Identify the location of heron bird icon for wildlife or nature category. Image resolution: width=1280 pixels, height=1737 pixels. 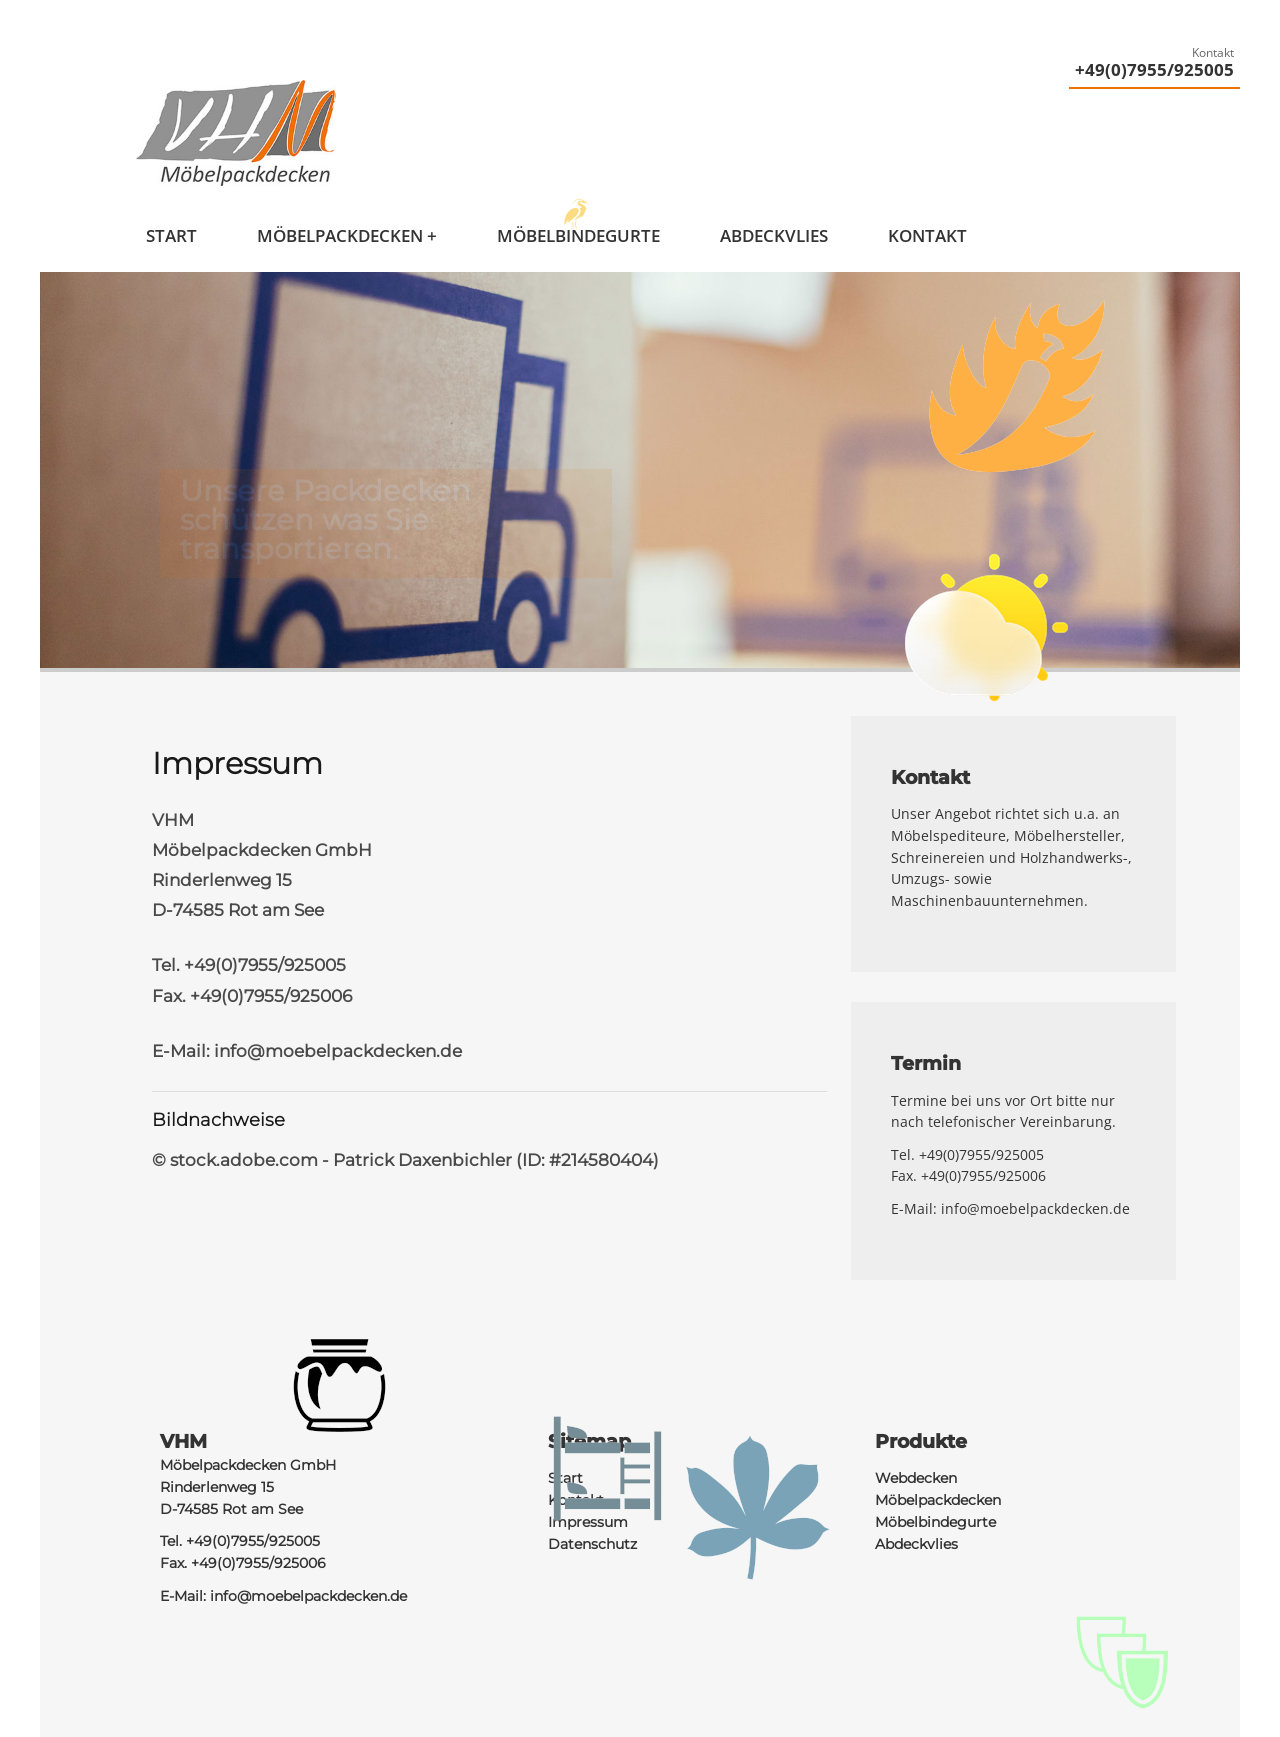
(576, 213).